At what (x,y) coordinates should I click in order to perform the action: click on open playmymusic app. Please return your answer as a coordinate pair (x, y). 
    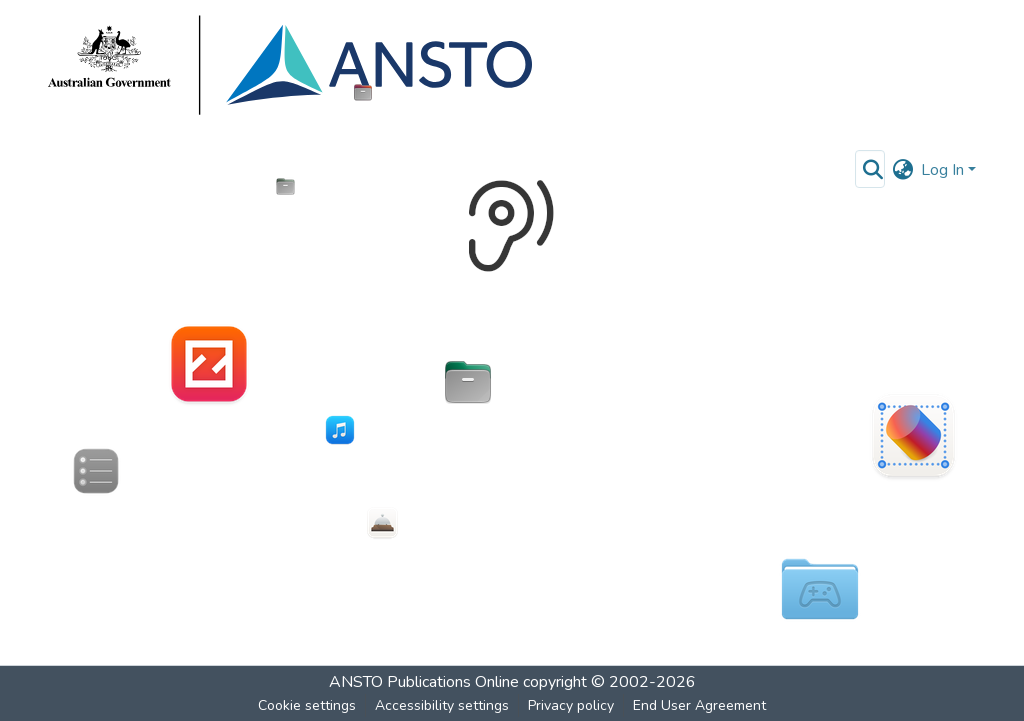
    Looking at the image, I should click on (340, 430).